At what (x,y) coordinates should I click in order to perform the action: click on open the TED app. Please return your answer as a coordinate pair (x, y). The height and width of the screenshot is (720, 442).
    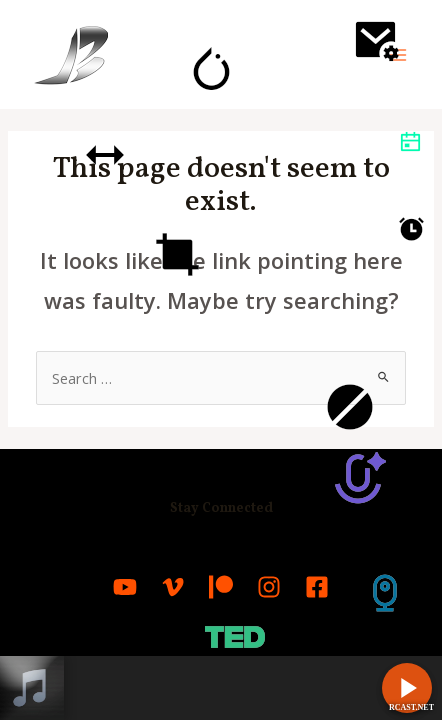
    Looking at the image, I should click on (235, 637).